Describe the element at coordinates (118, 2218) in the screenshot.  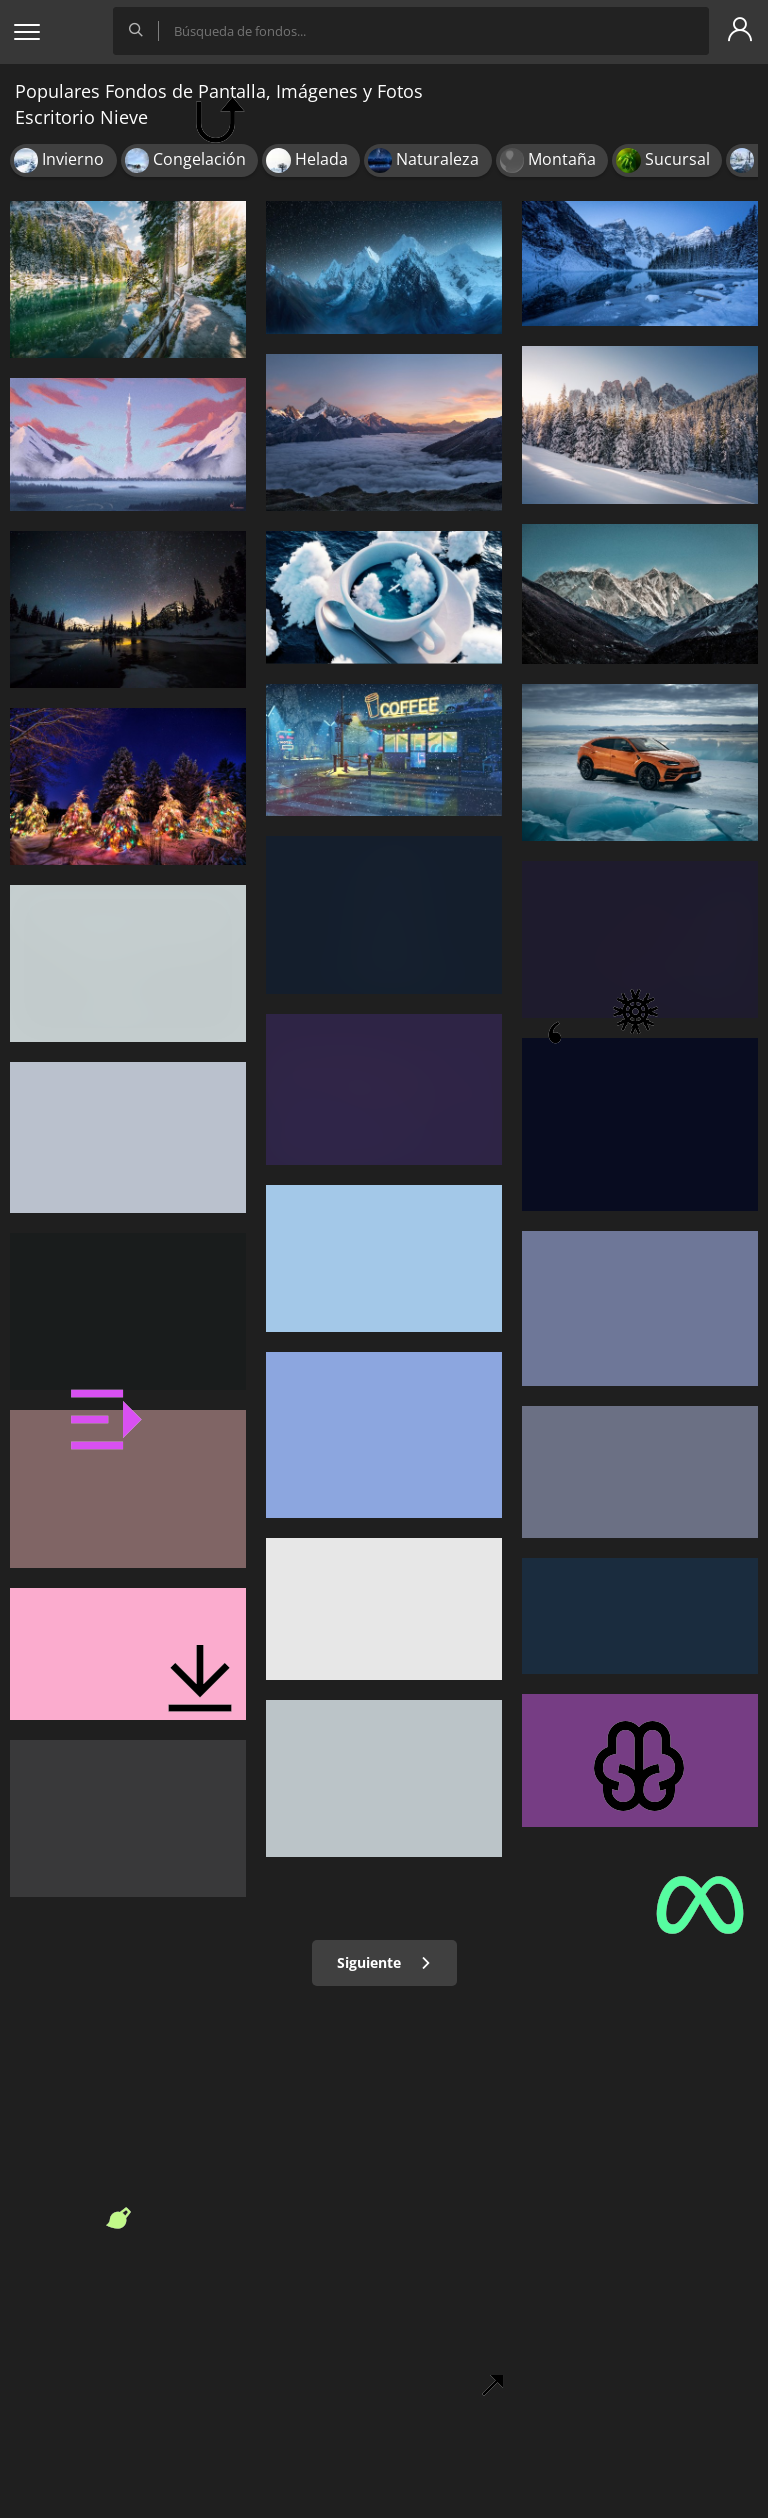
I see `access brush or painting tools` at that location.